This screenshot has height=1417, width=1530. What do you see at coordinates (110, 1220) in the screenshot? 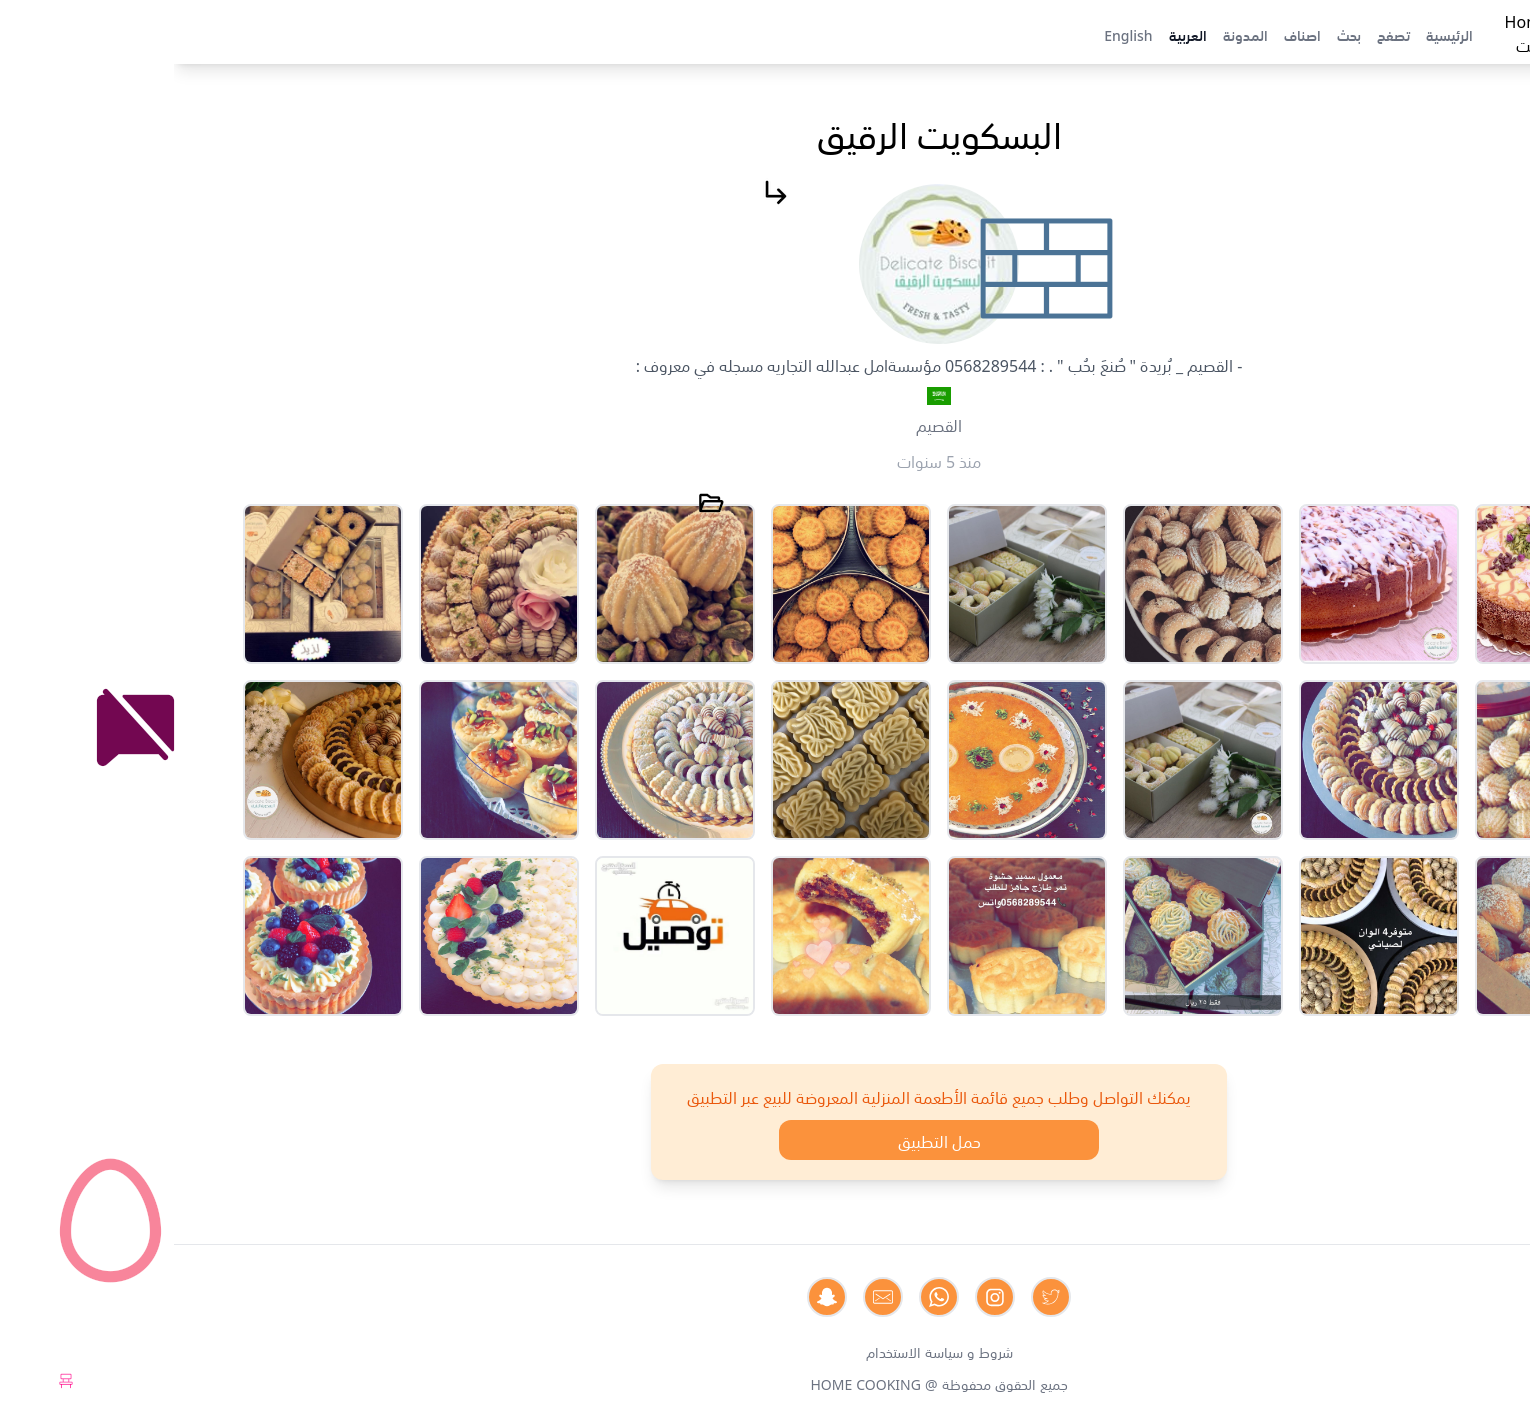
I see `indicates breakfast or food-related content` at bounding box center [110, 1220].